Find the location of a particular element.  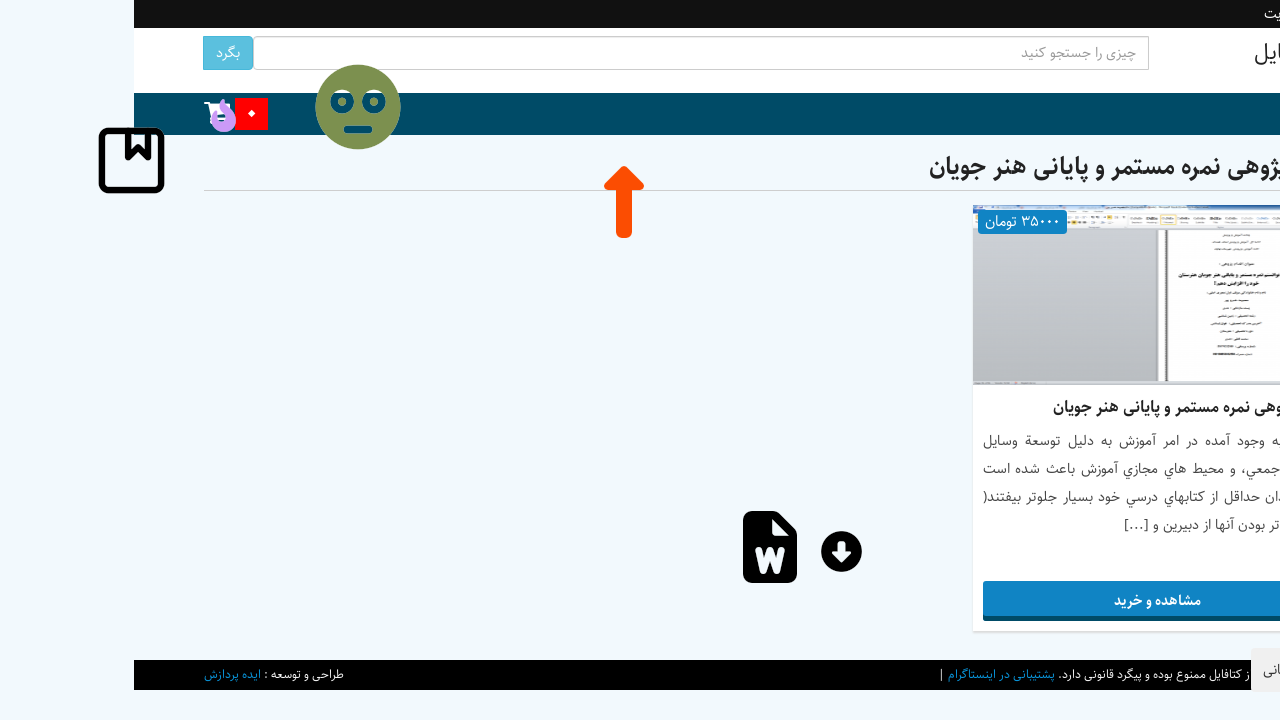

flushed or surprised reaction emoji is located at coordinates (358, 107).